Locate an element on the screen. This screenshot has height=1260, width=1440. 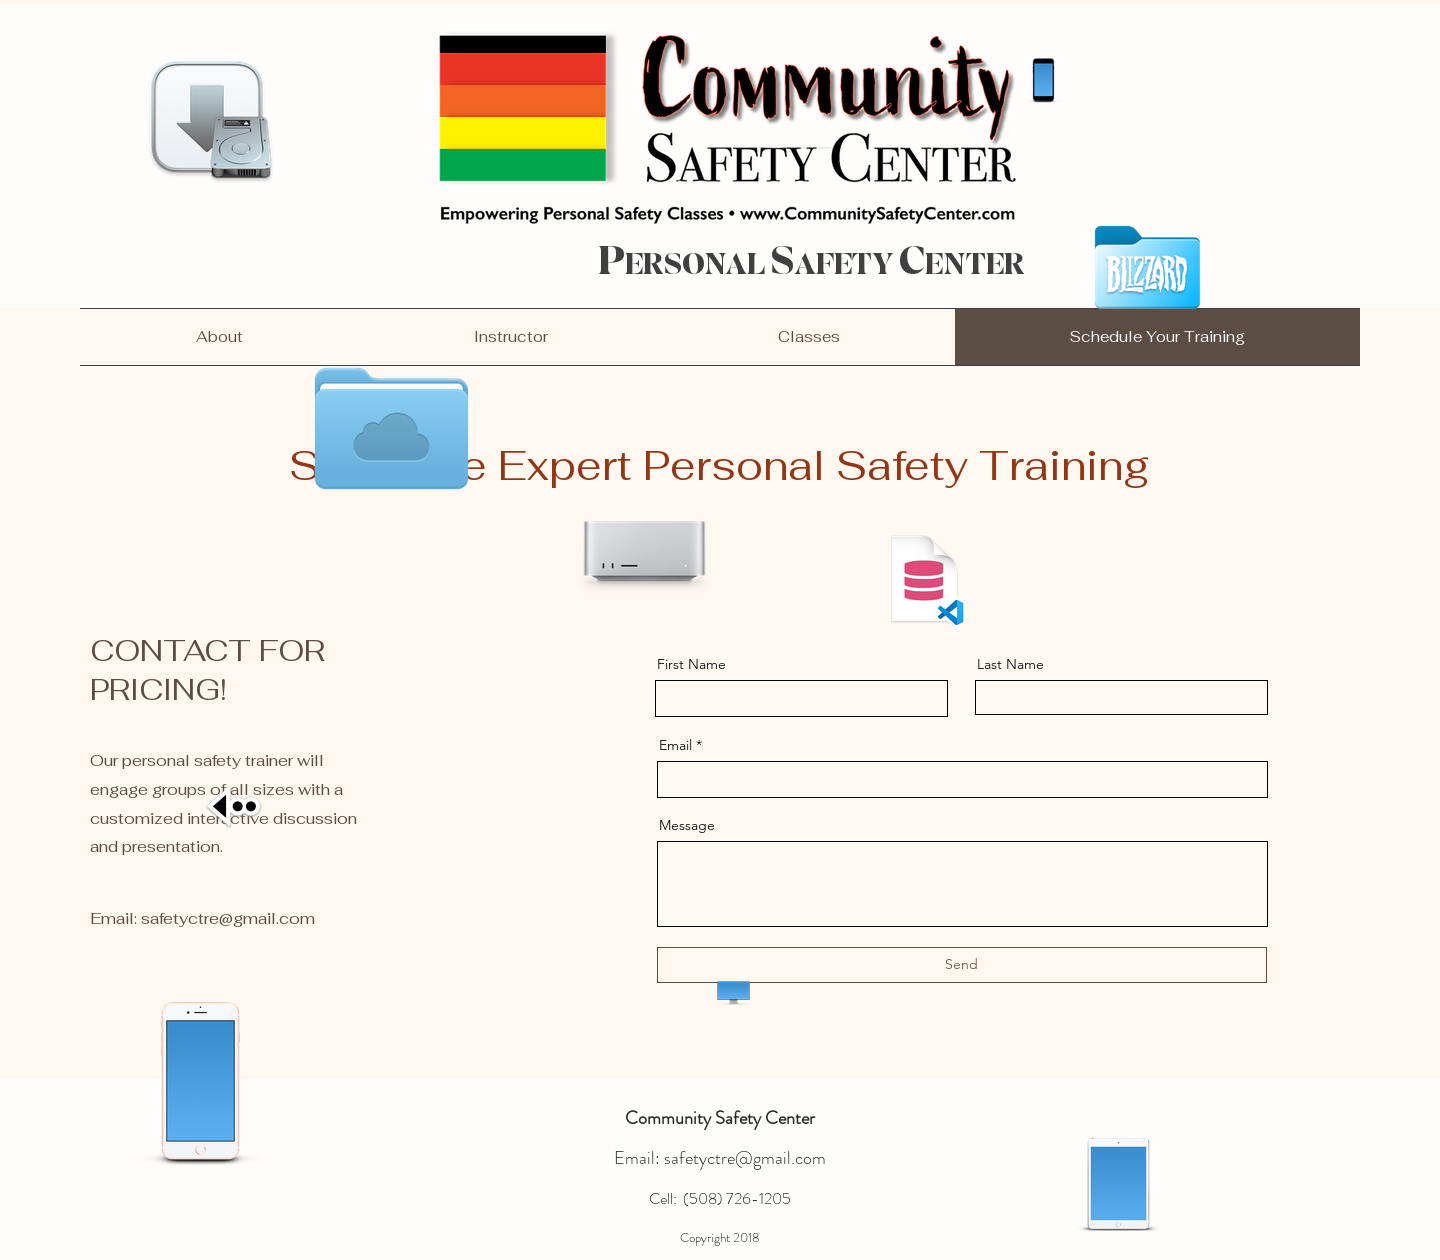
folder containing Blizzard games or files is located at coordinates (1147, 270).